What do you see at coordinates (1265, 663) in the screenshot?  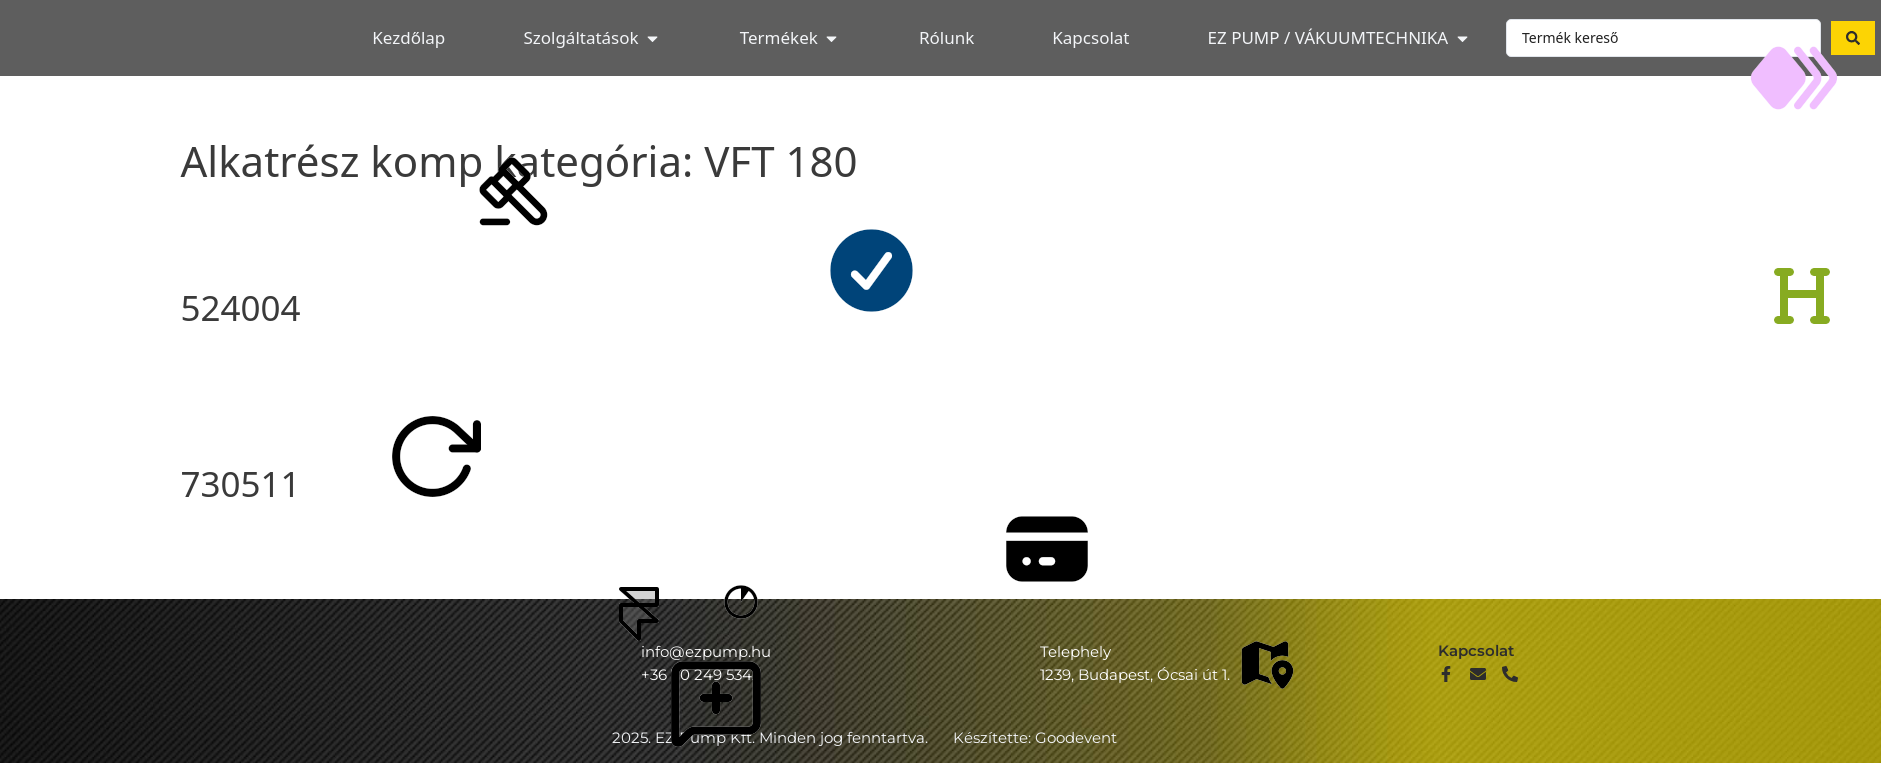 I see `view location on map` at bounding box center [1265, 663].